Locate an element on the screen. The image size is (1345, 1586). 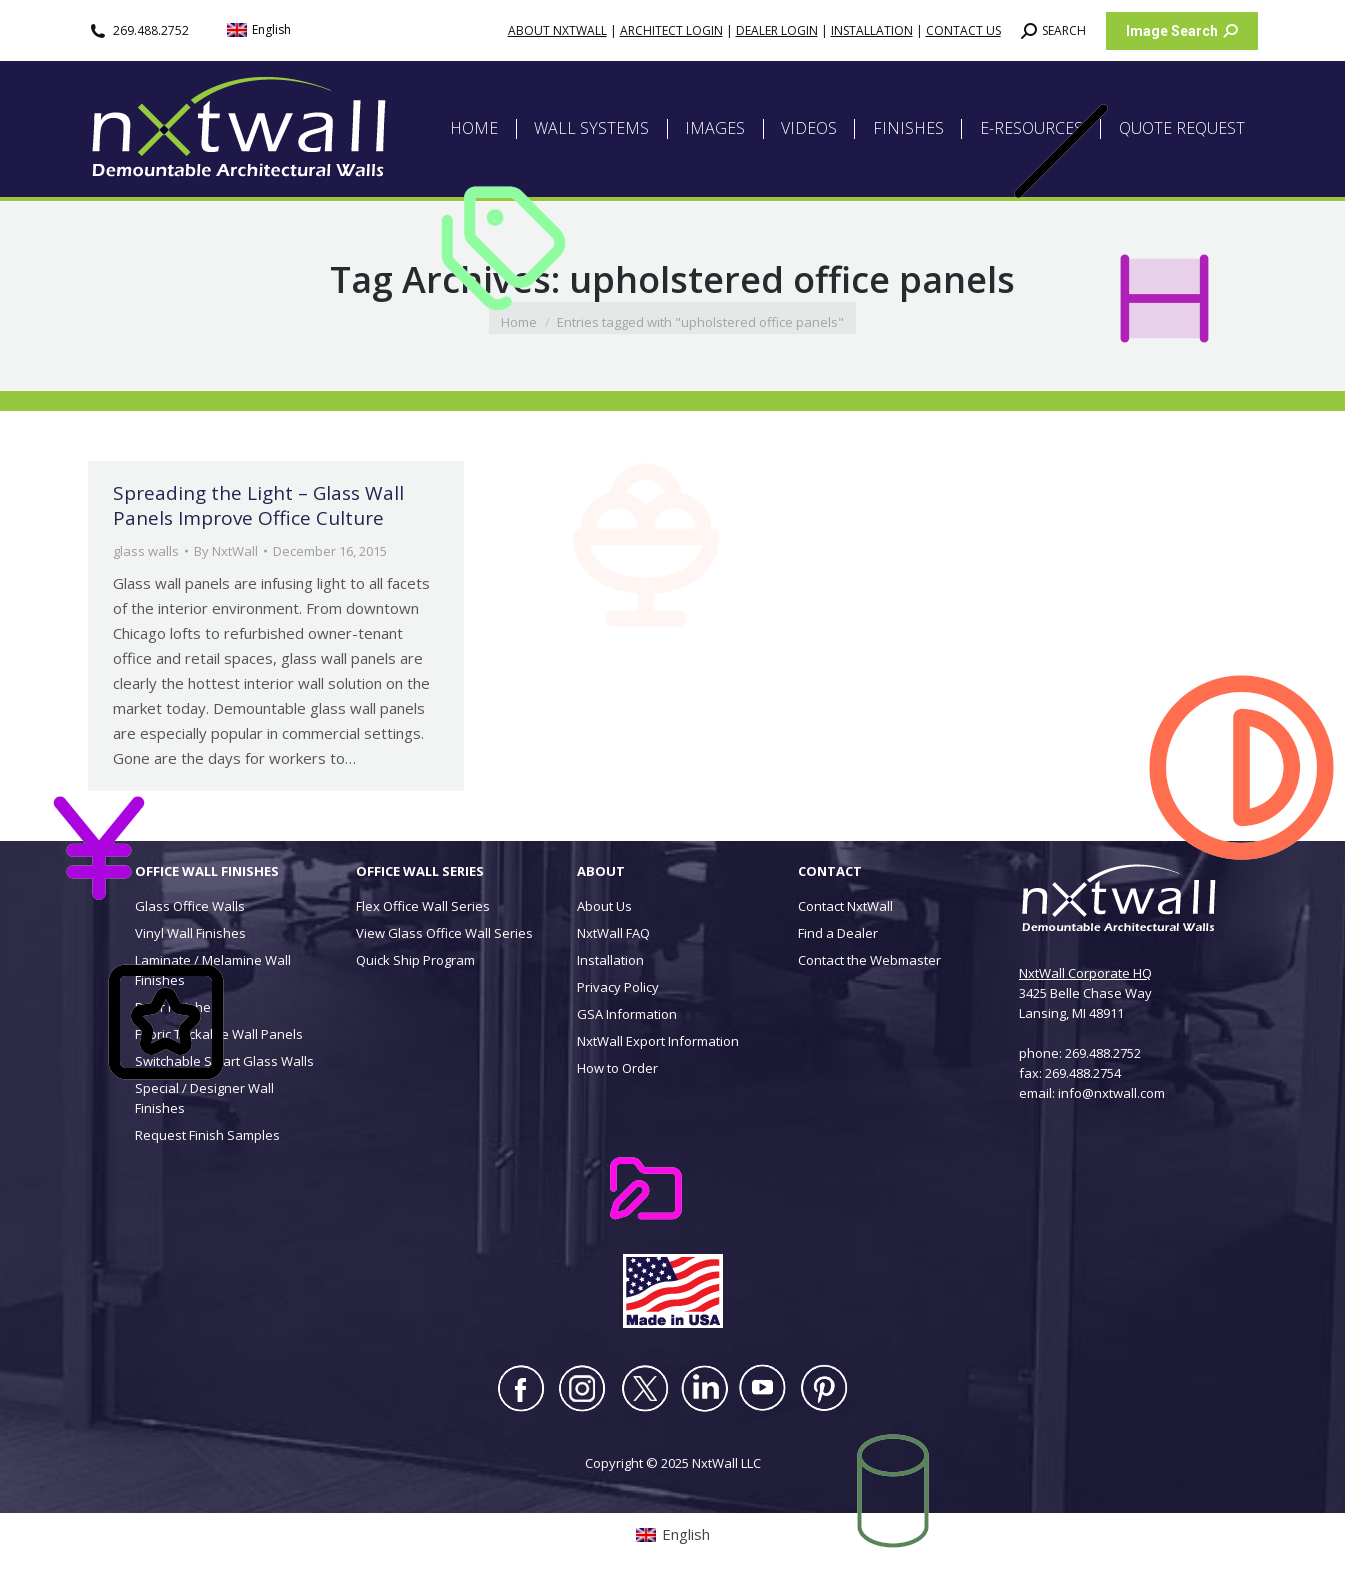
japanese yen currency indicator is located at coordinates (99, 846).